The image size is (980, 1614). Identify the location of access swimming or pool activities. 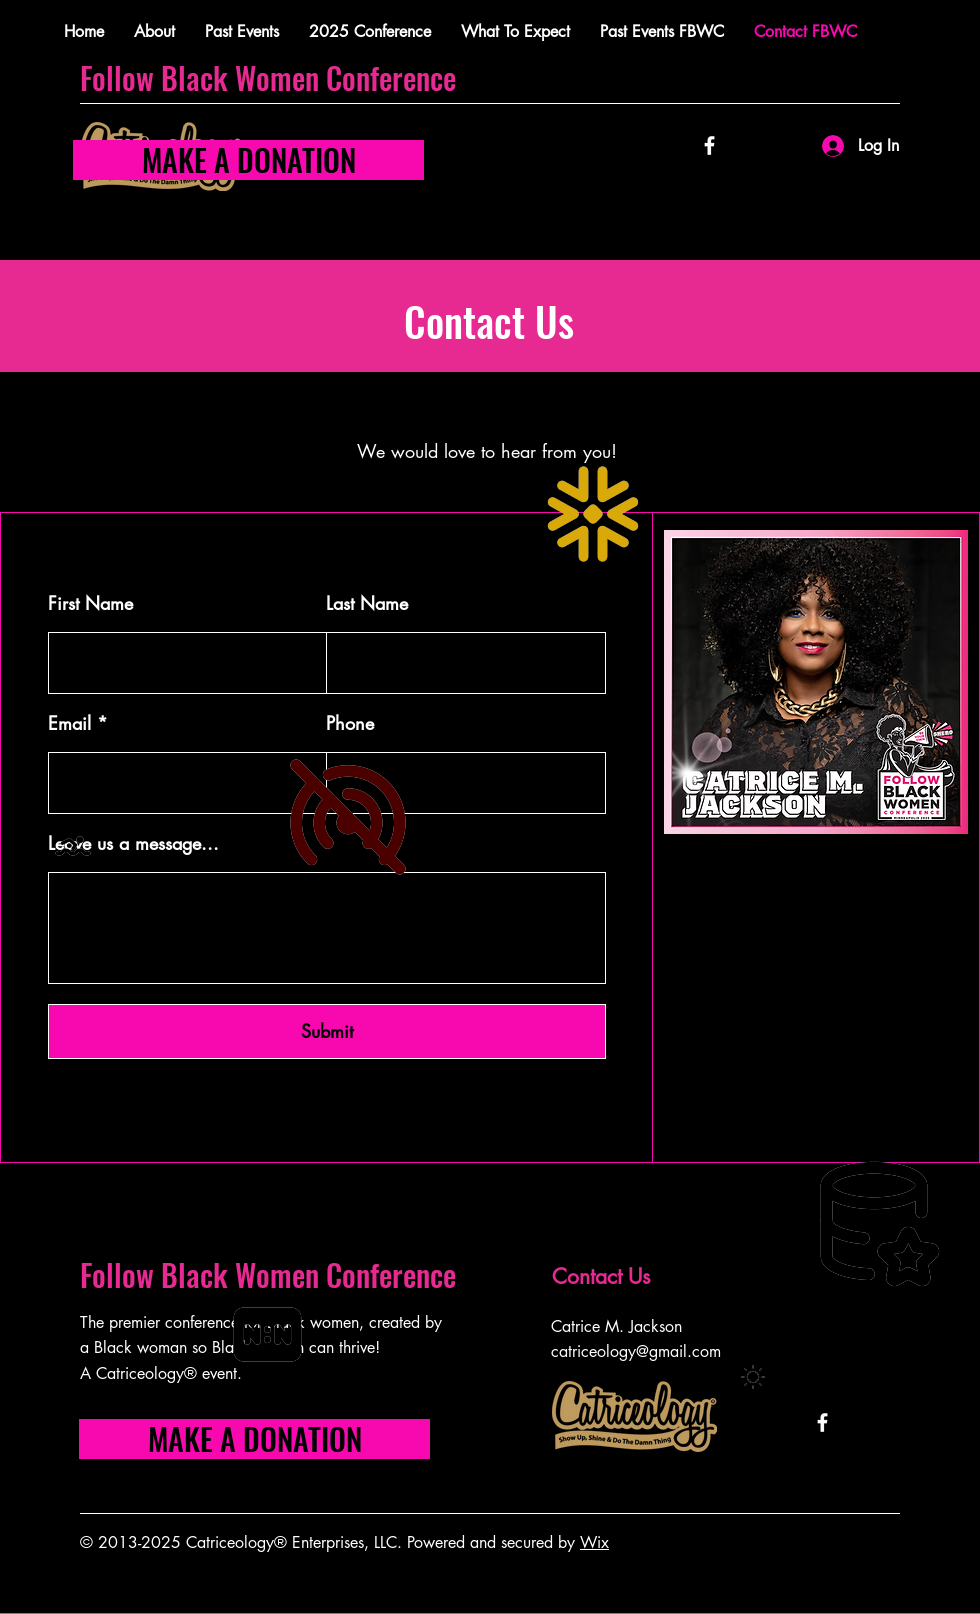
(73, 845).